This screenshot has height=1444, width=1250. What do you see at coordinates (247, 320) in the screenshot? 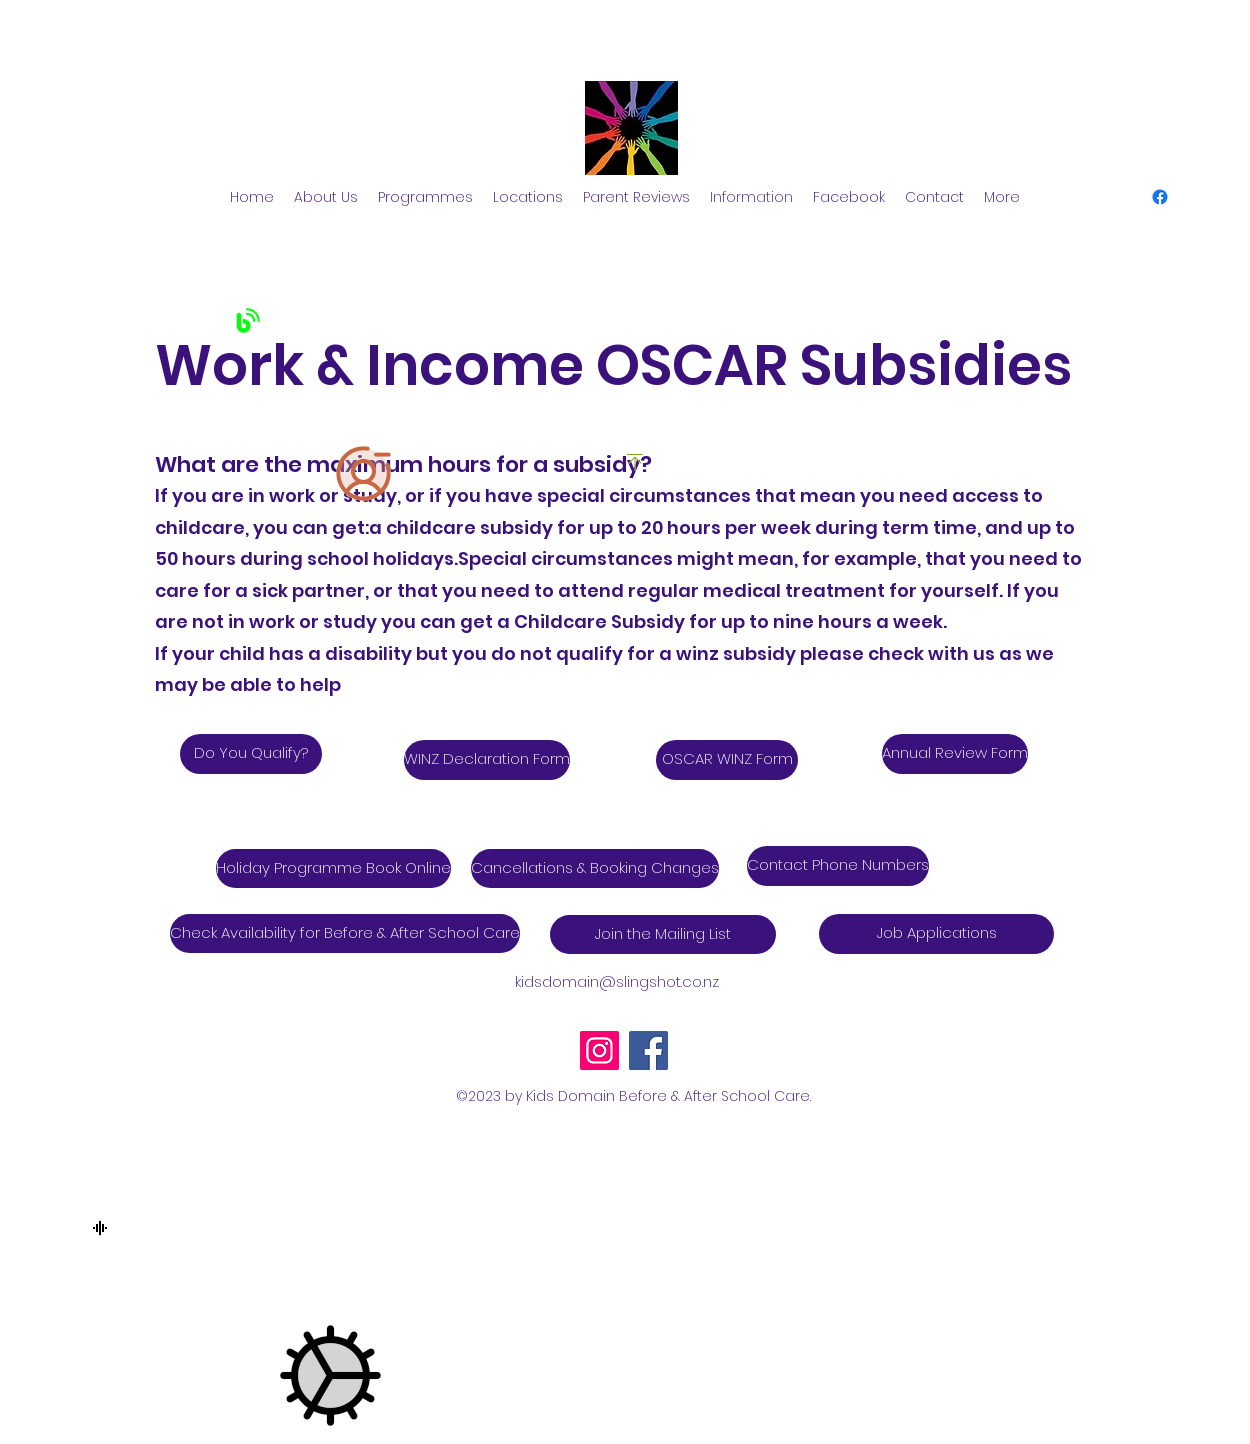
I see `access blog or publishing platform` at bounding box center [247, 320].